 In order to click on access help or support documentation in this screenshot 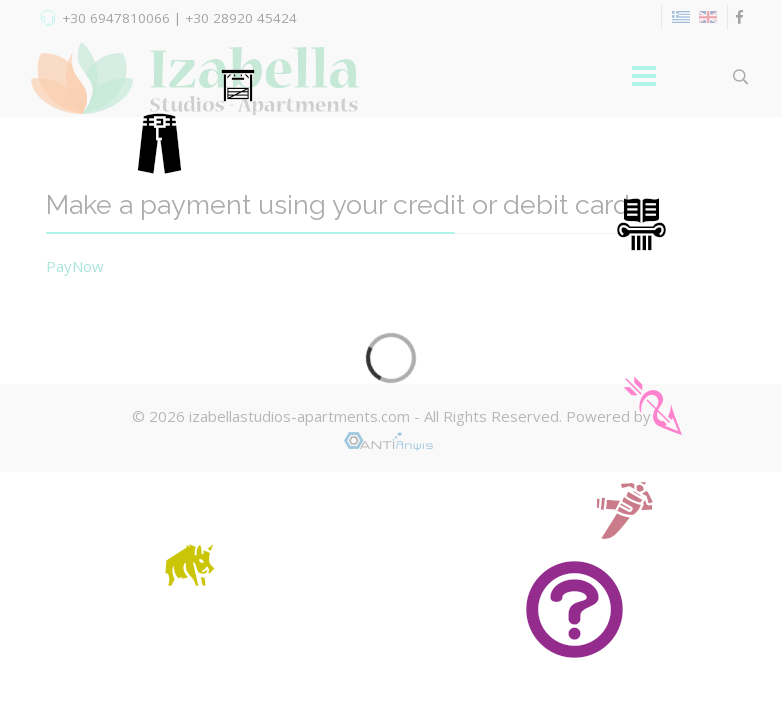, I will do `click(574, 609)`.